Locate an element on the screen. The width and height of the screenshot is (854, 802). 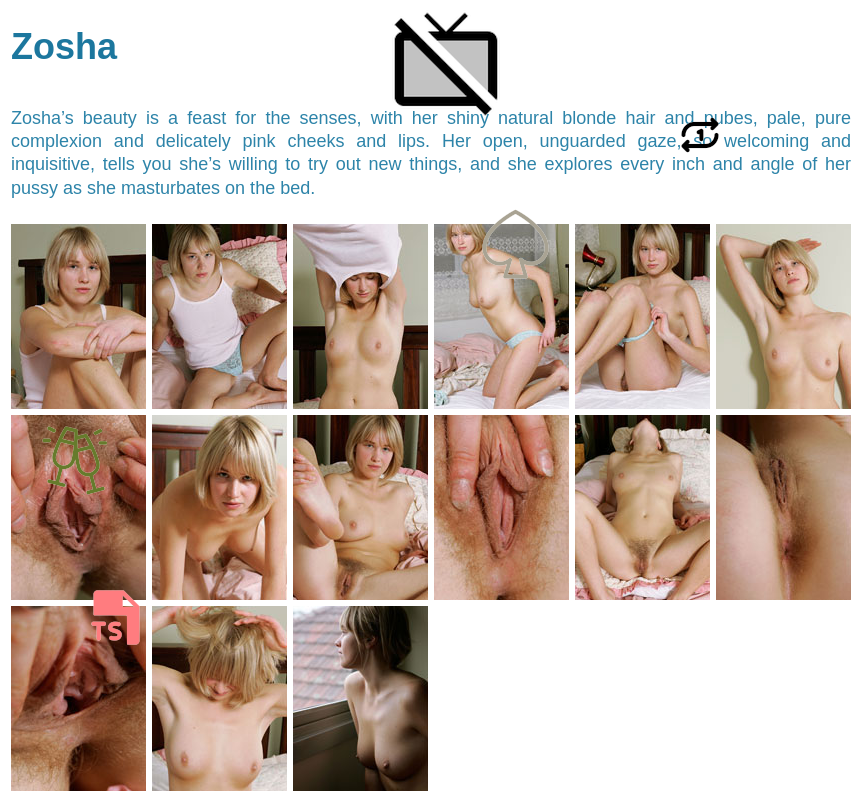
spade suit symbol for card games is located at coordinates (515, 245).